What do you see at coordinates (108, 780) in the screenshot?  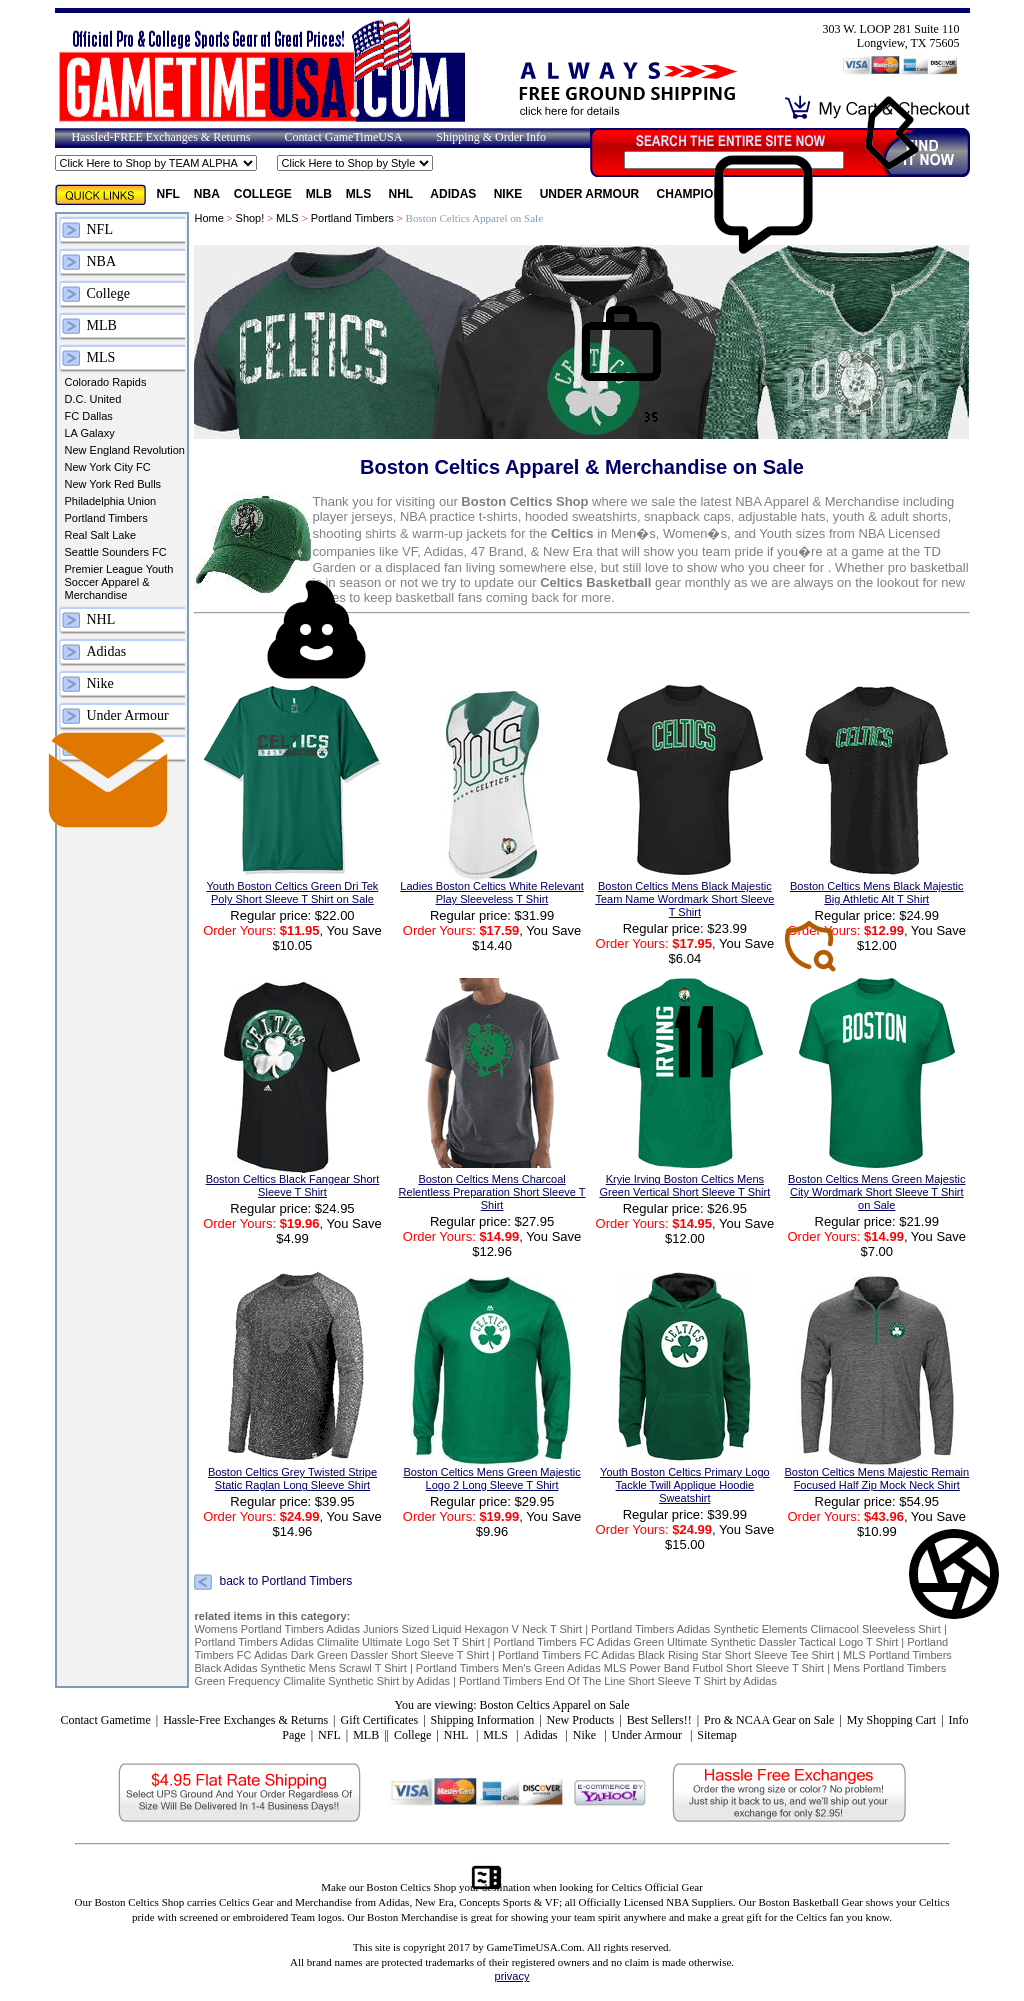 I see `open your email inbox` at bounding box center [108, 780].